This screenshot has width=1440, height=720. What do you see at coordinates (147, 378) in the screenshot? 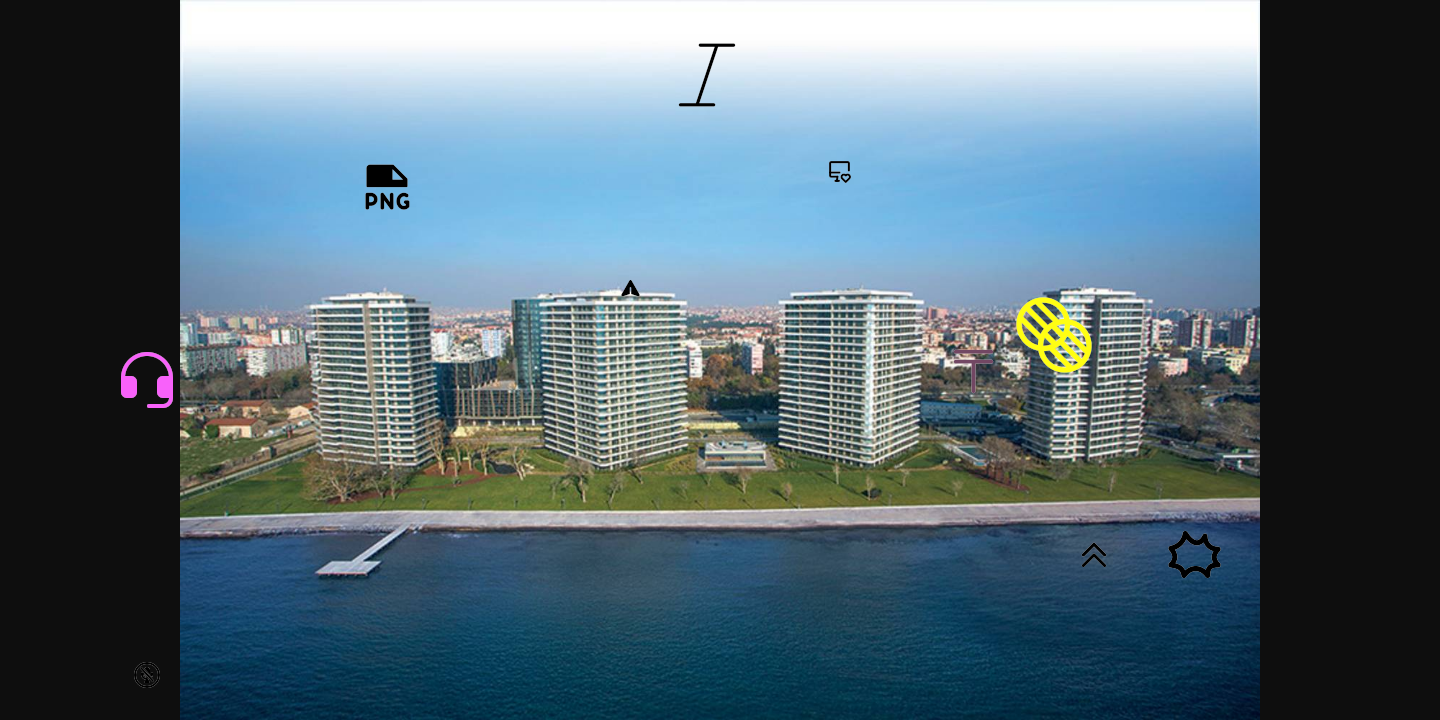
I see `contact customer support` at bounding box center [147, 378].